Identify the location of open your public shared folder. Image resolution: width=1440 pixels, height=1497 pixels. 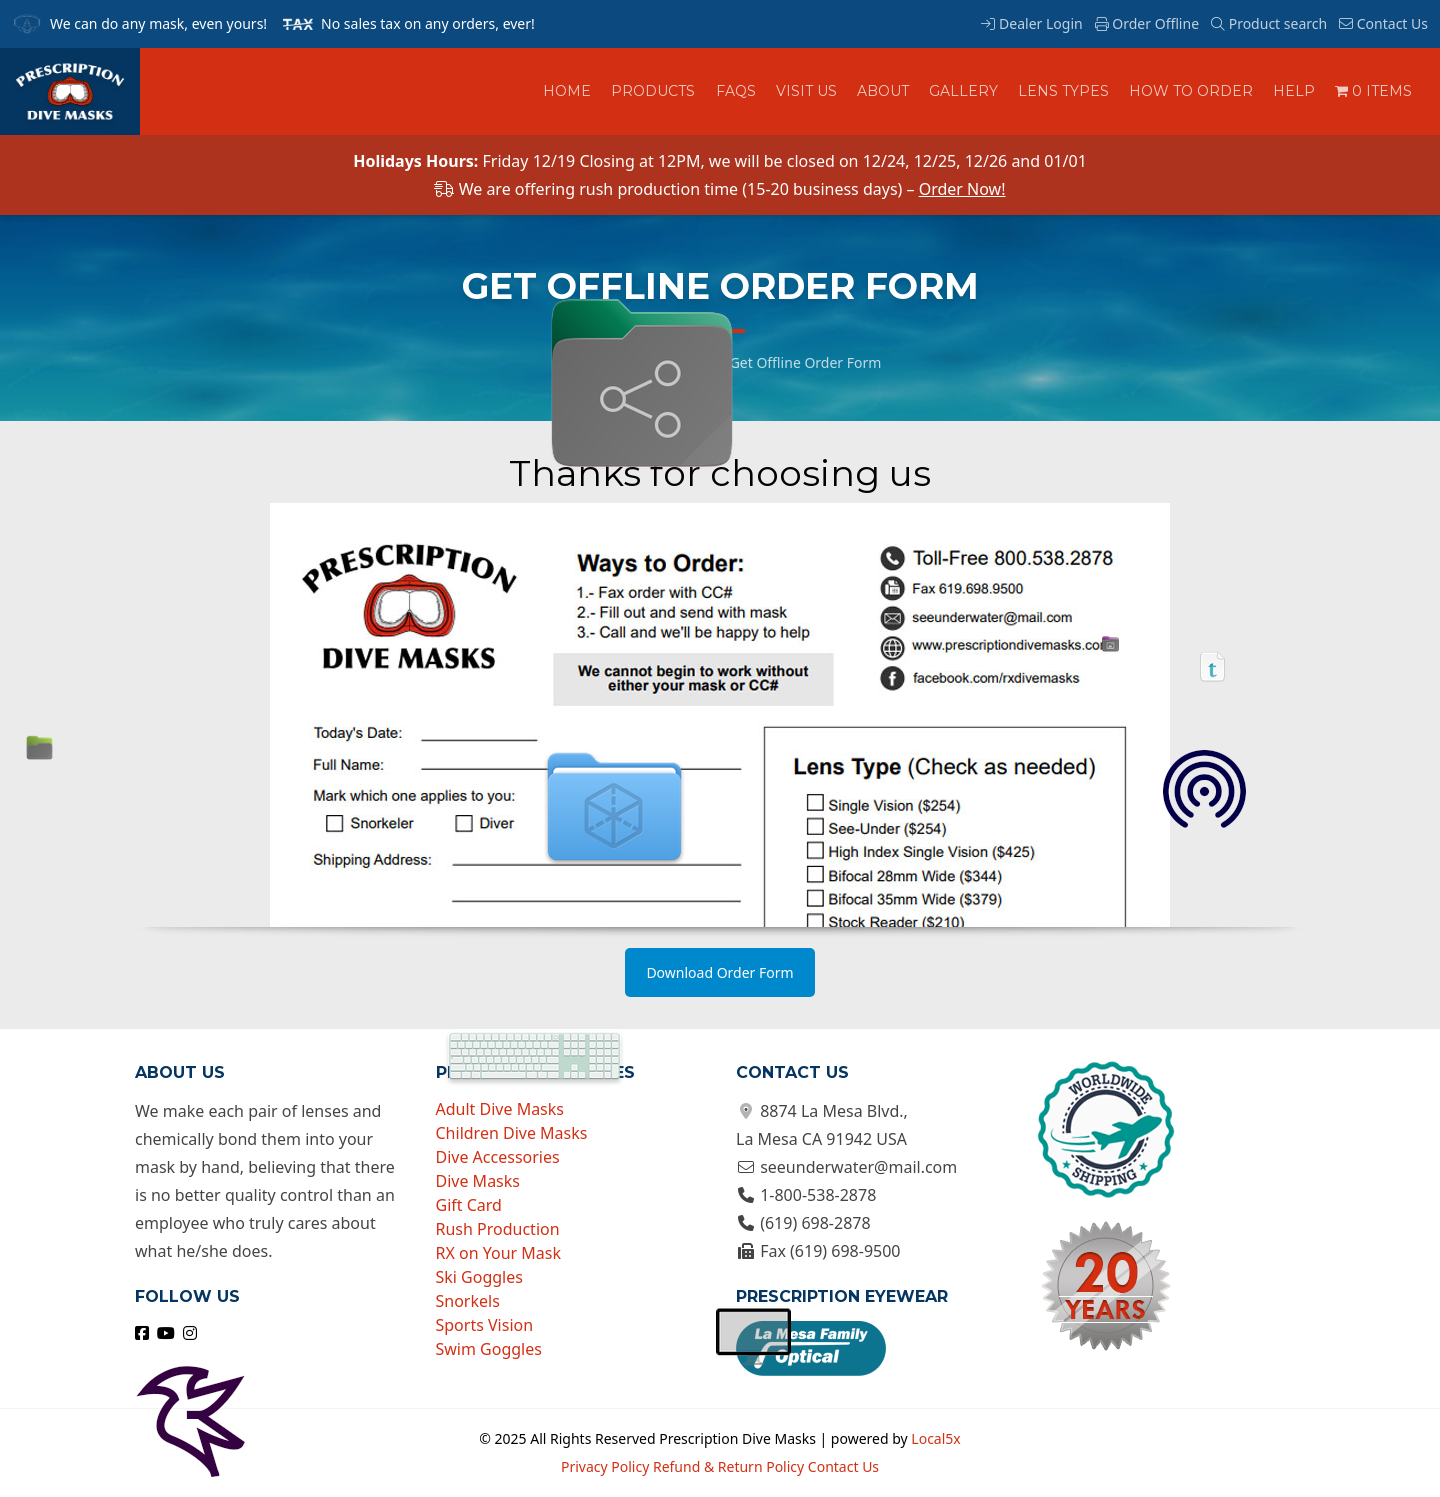
(642, 383).